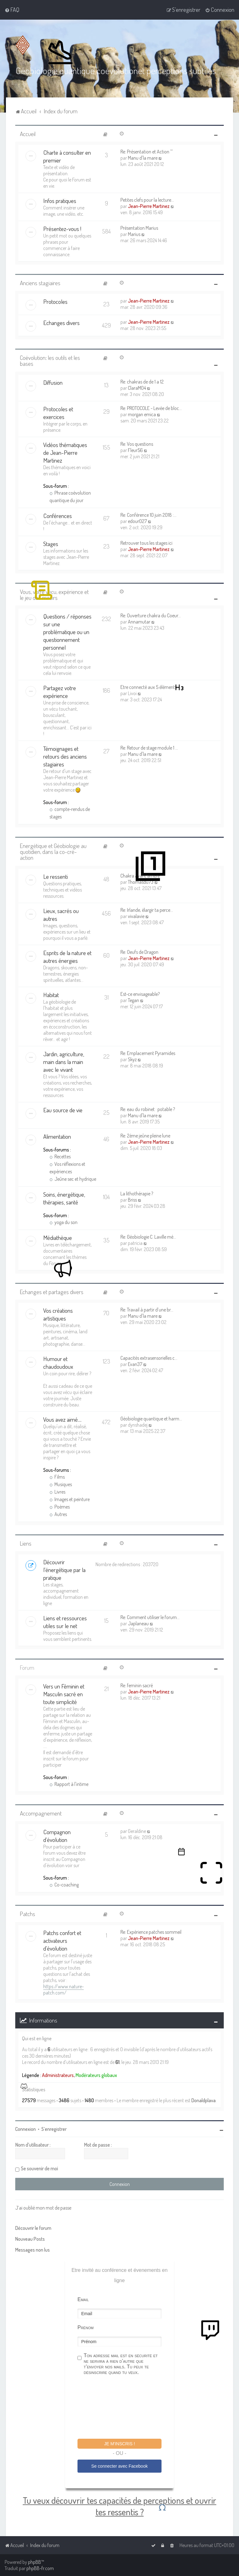  Describe the element at coordinates (24, 2086) in the screenshot. I see `open Discord` at that location.